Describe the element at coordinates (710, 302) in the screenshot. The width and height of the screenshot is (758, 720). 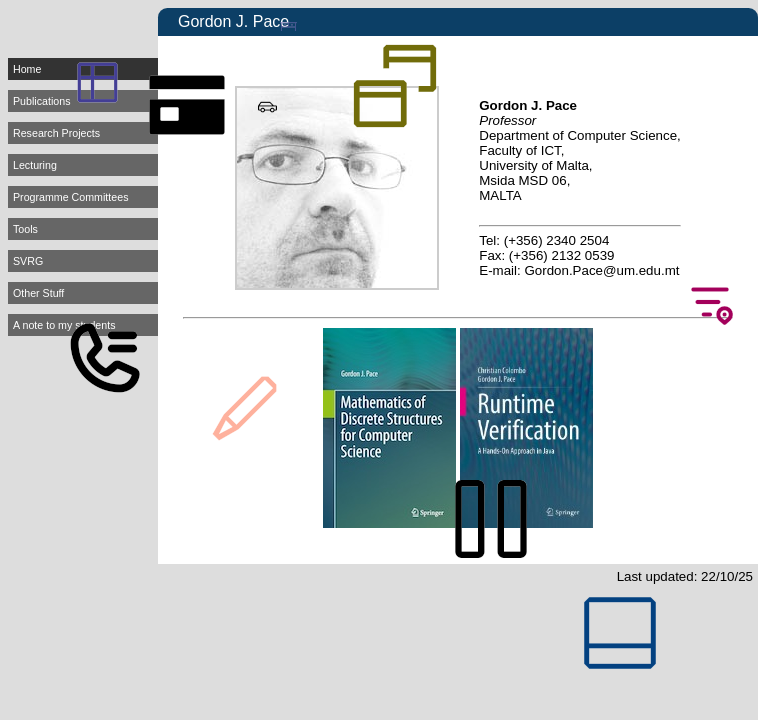
I see `filter results by location` at that location.